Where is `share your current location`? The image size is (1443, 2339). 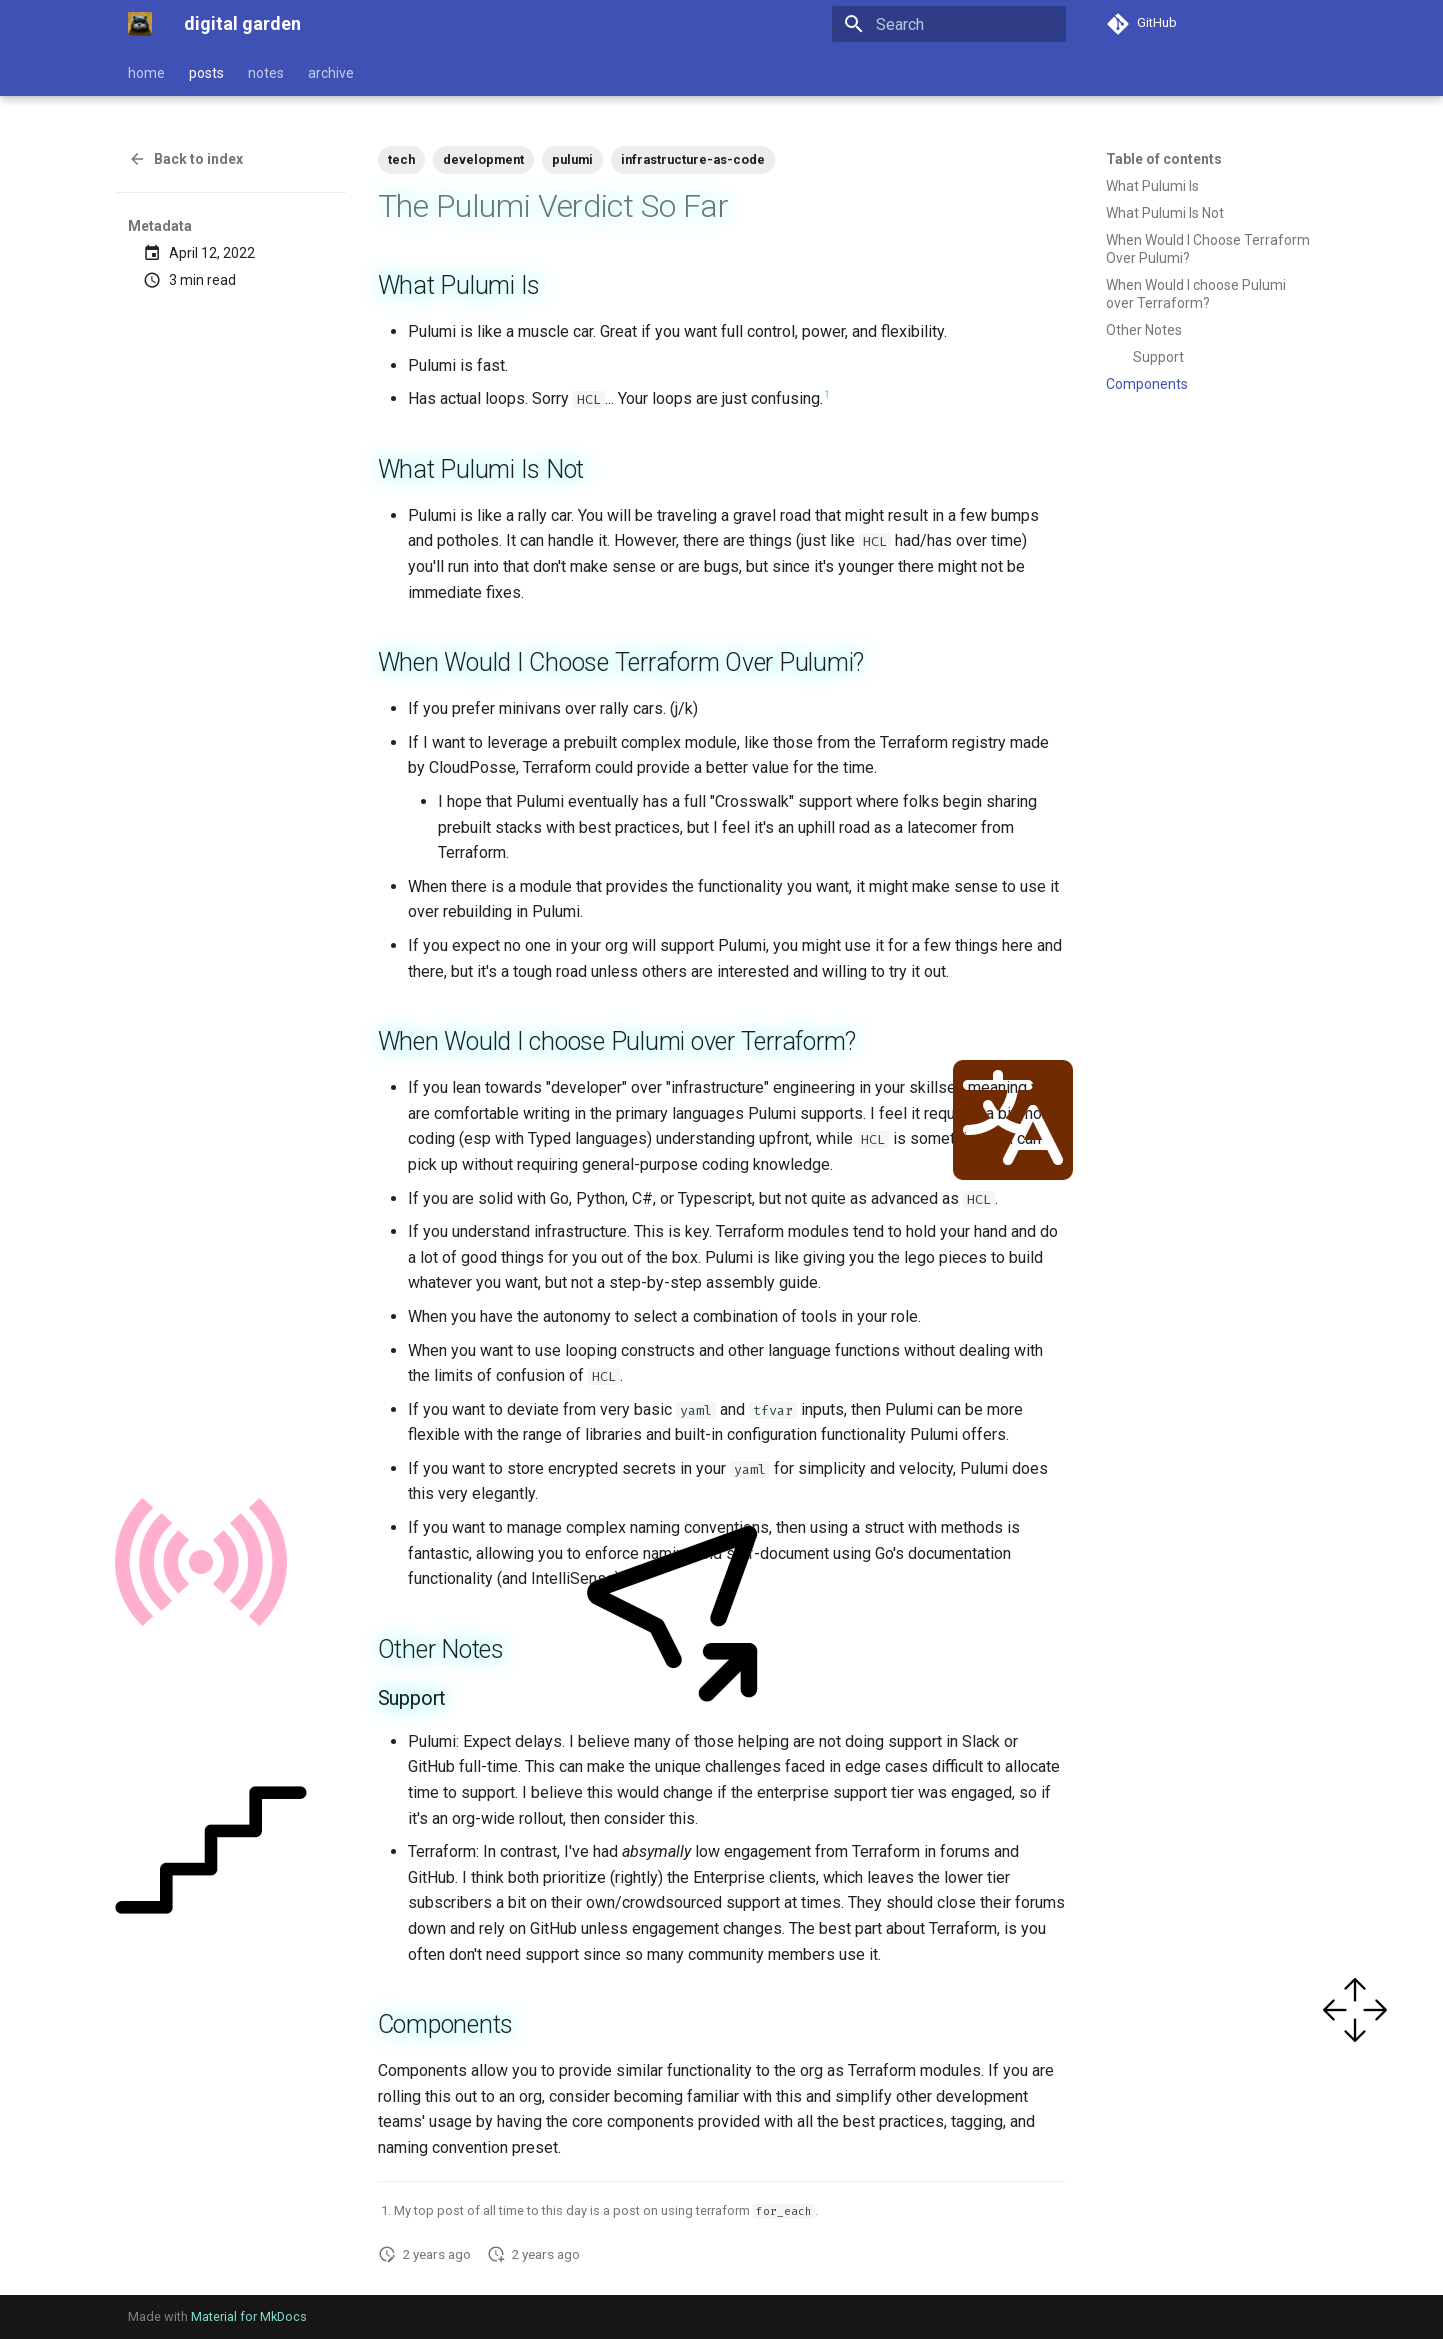
share your current location is located at coordinates (673, 1609).